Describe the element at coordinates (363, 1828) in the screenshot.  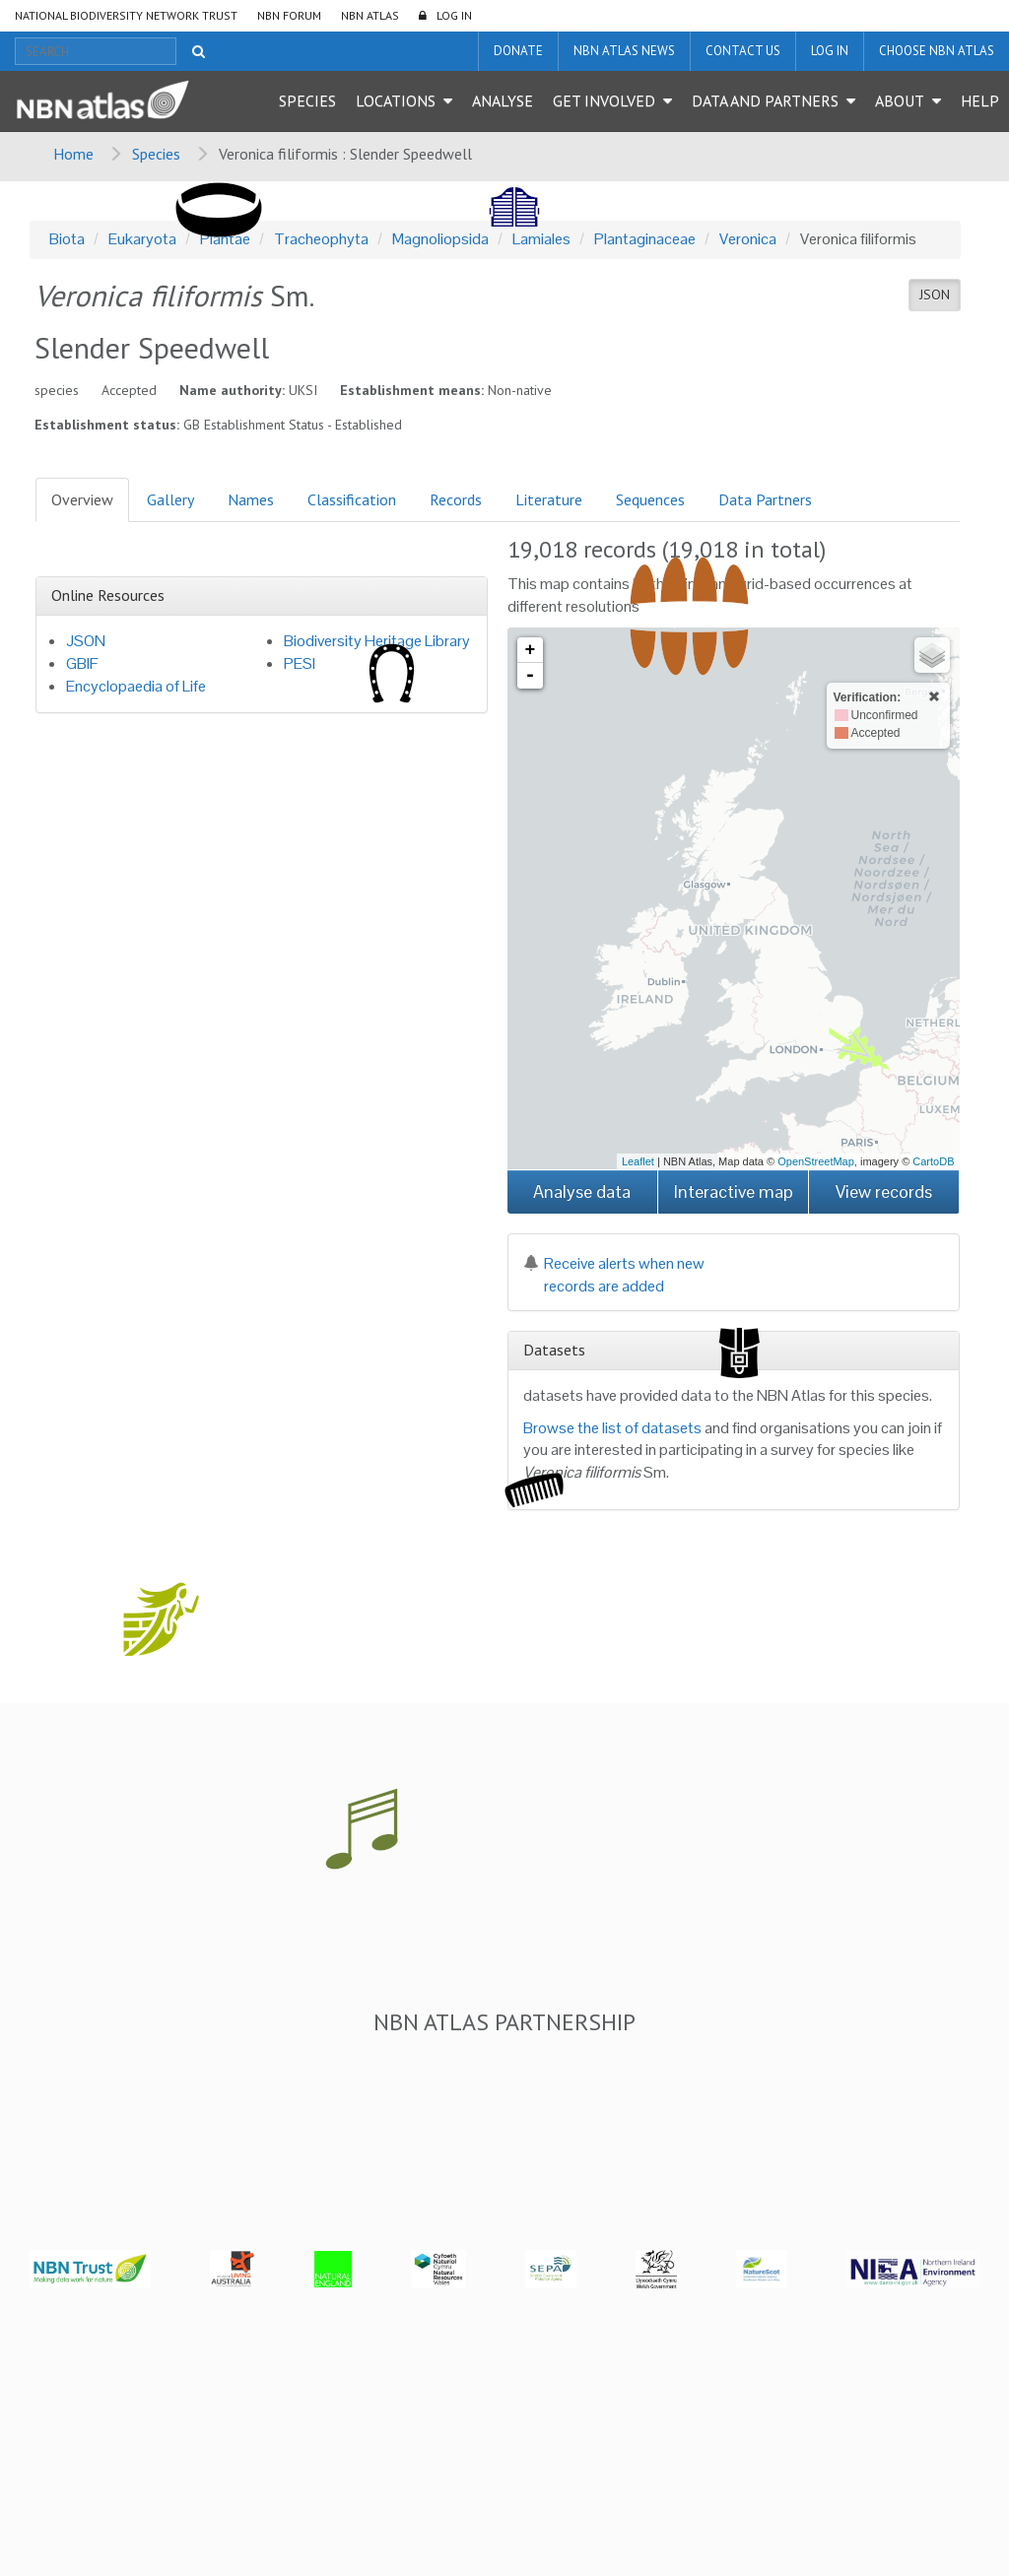
I see `play music or audio` at that location.